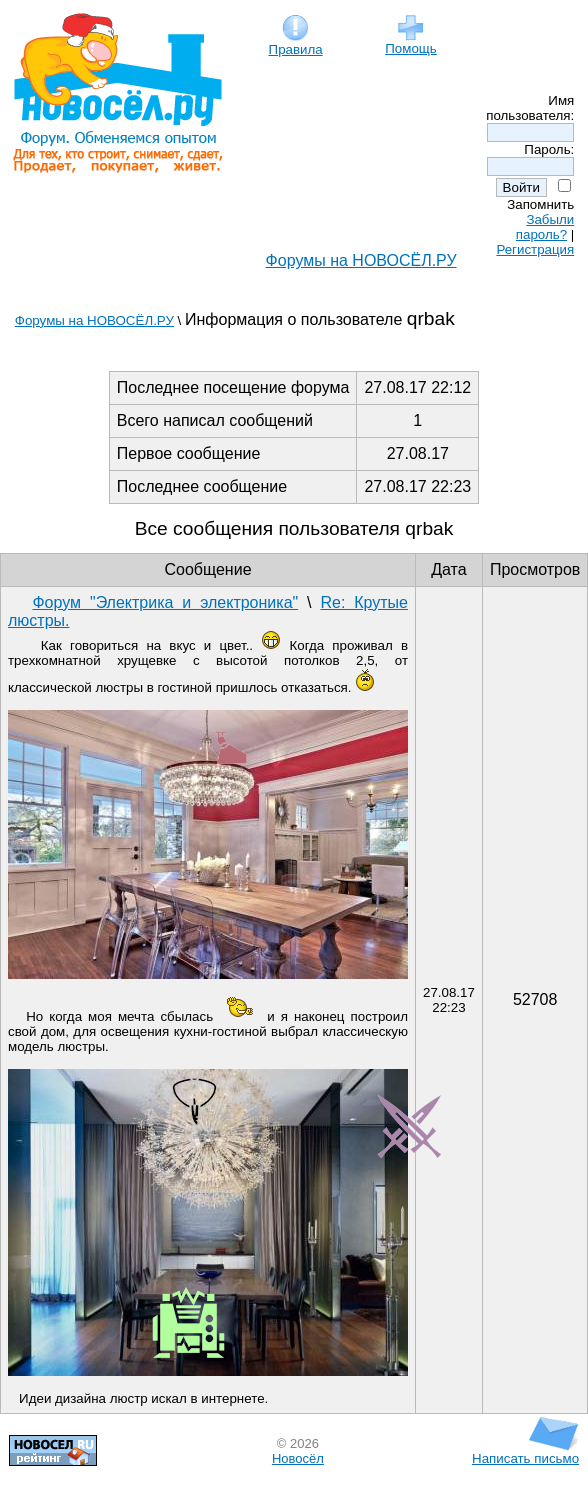  I want to click on indicates combat or battle mode, so click(409, 1127).